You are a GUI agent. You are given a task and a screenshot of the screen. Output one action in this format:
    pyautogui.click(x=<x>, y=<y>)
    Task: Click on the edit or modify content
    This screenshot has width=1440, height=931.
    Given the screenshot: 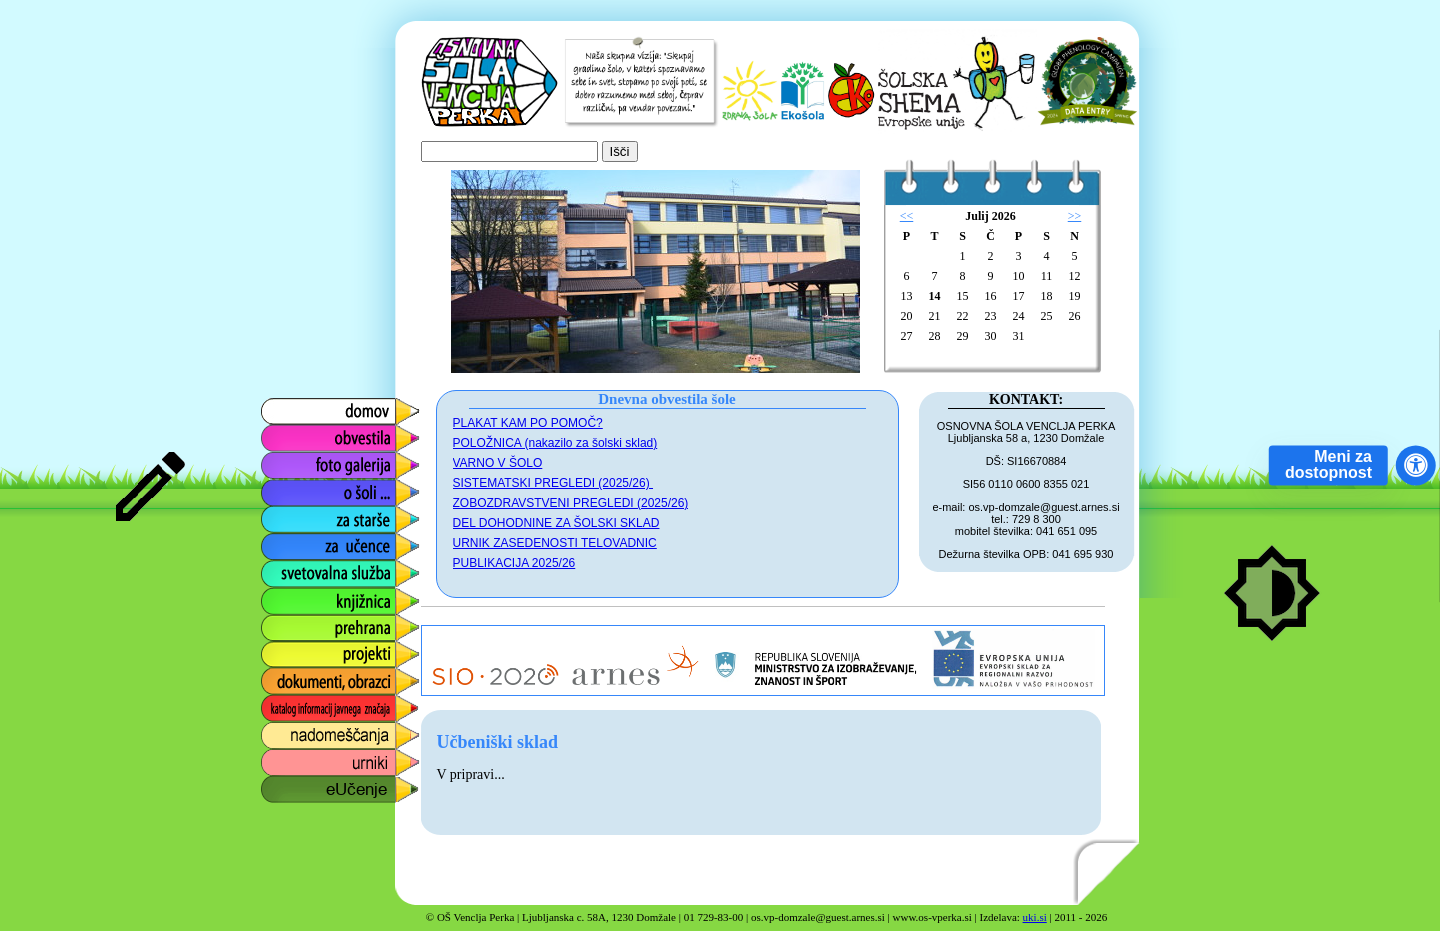 What is the action you would take?
    pyautogui.click(x=150, y=486)
    